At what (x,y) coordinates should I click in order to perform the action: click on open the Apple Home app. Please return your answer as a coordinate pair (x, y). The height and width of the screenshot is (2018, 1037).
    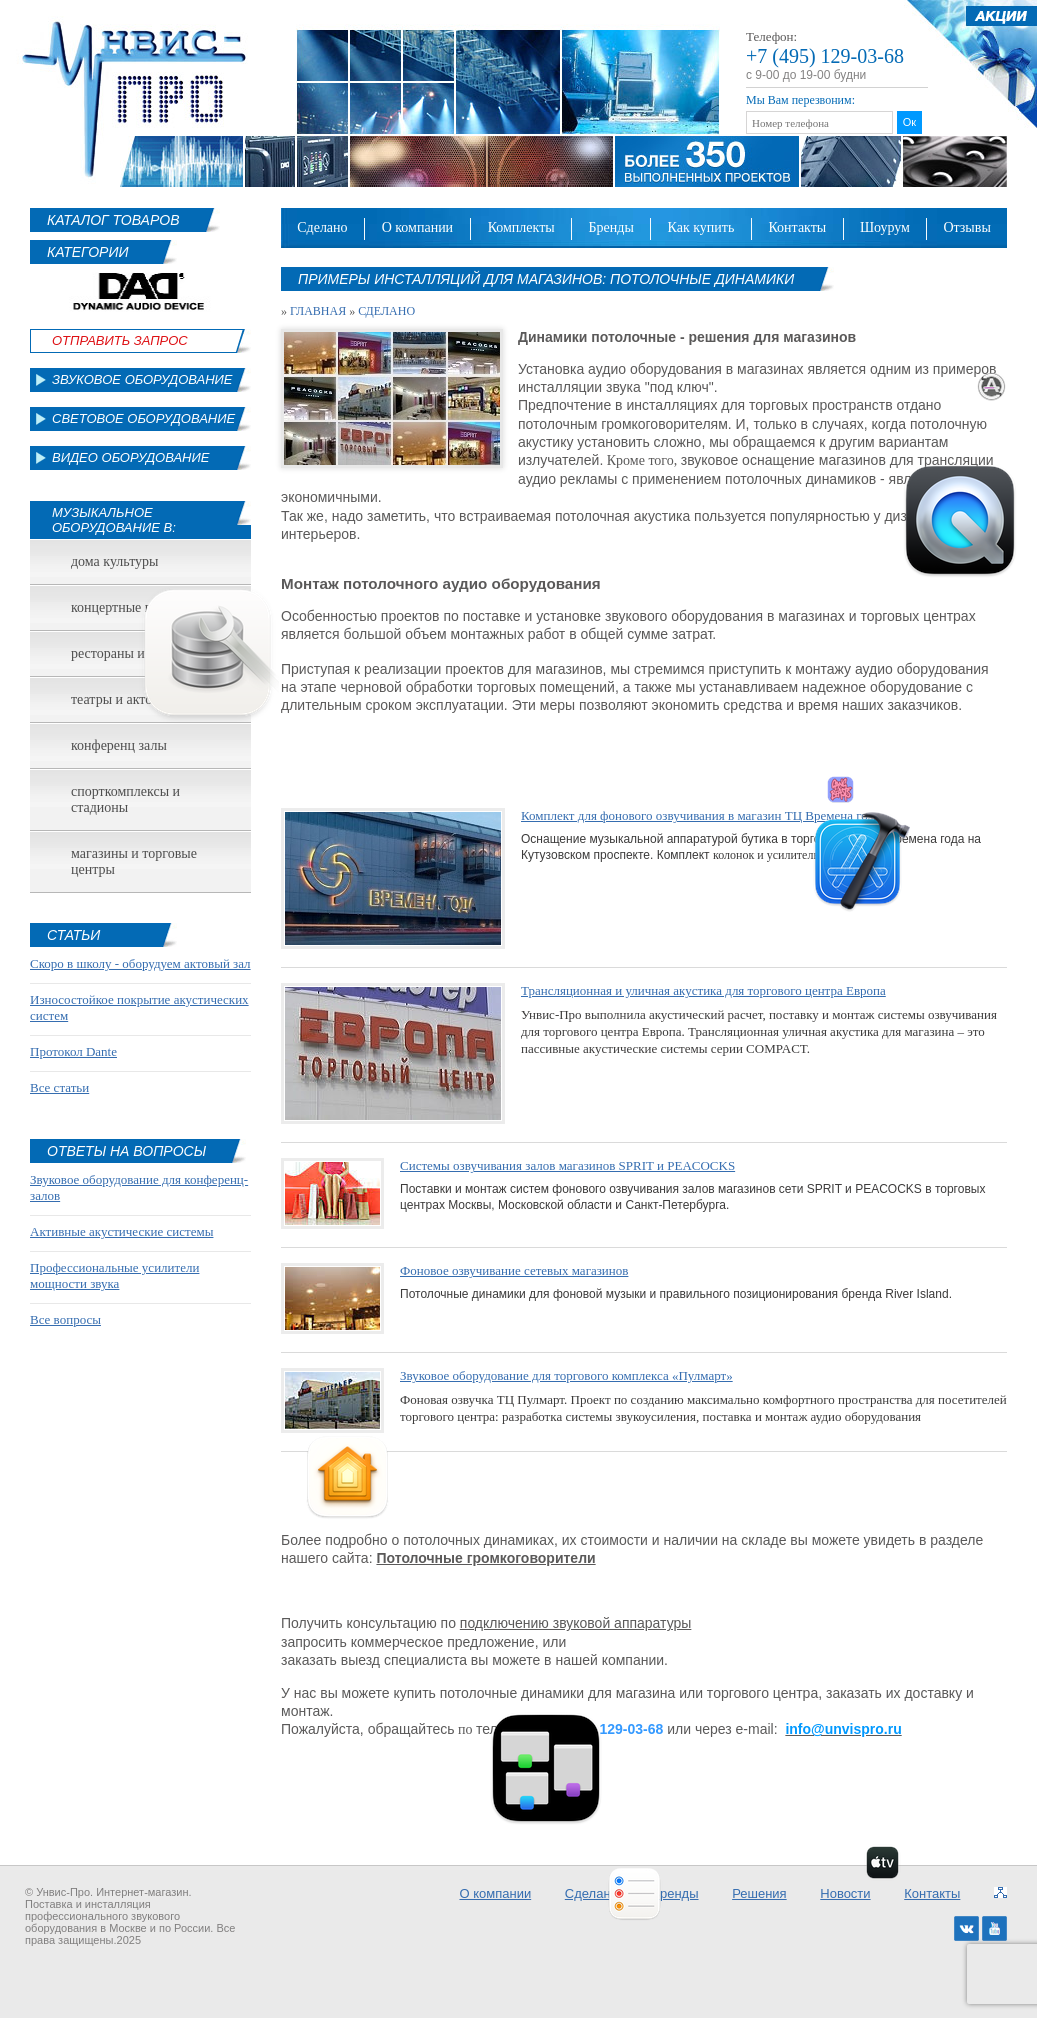
    Looking at the image, I should click on (347, 1476).